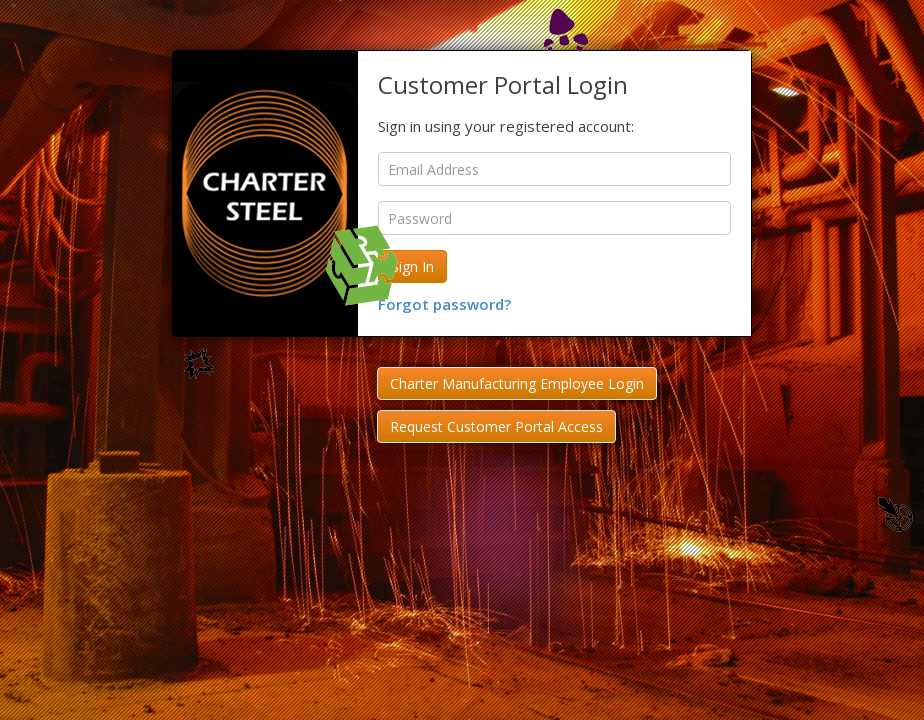  What do you see at coordinates (566, 30) in the screenshot?
I see `browse mushroom or fungi identification` at bounding box center [566, 30].